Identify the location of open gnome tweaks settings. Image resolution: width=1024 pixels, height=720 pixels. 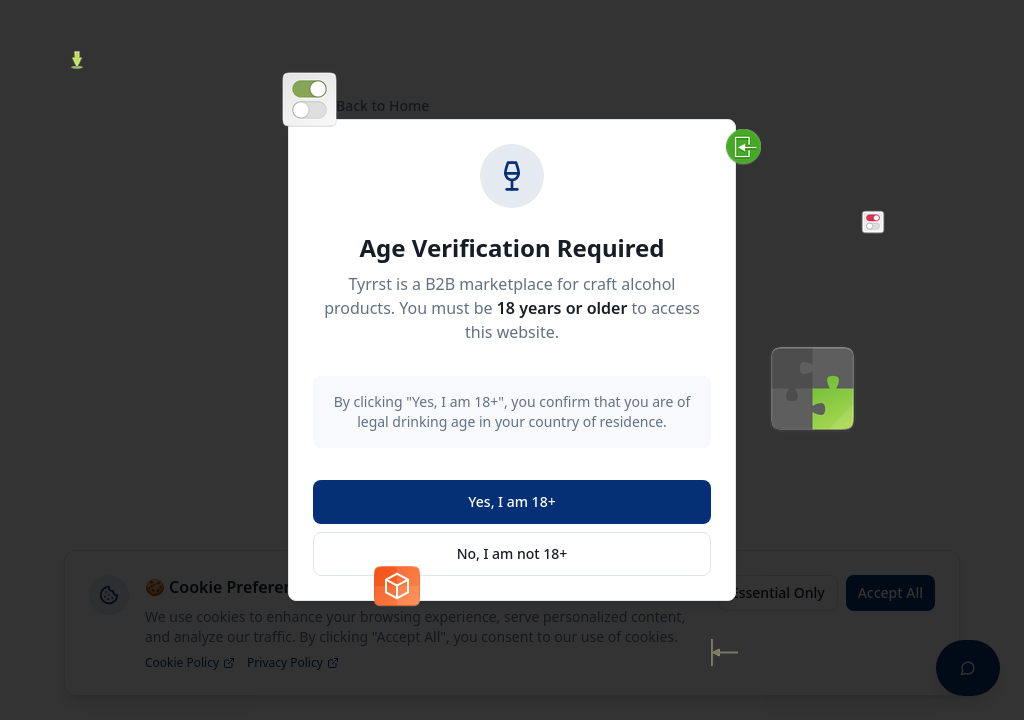
(873, 222).